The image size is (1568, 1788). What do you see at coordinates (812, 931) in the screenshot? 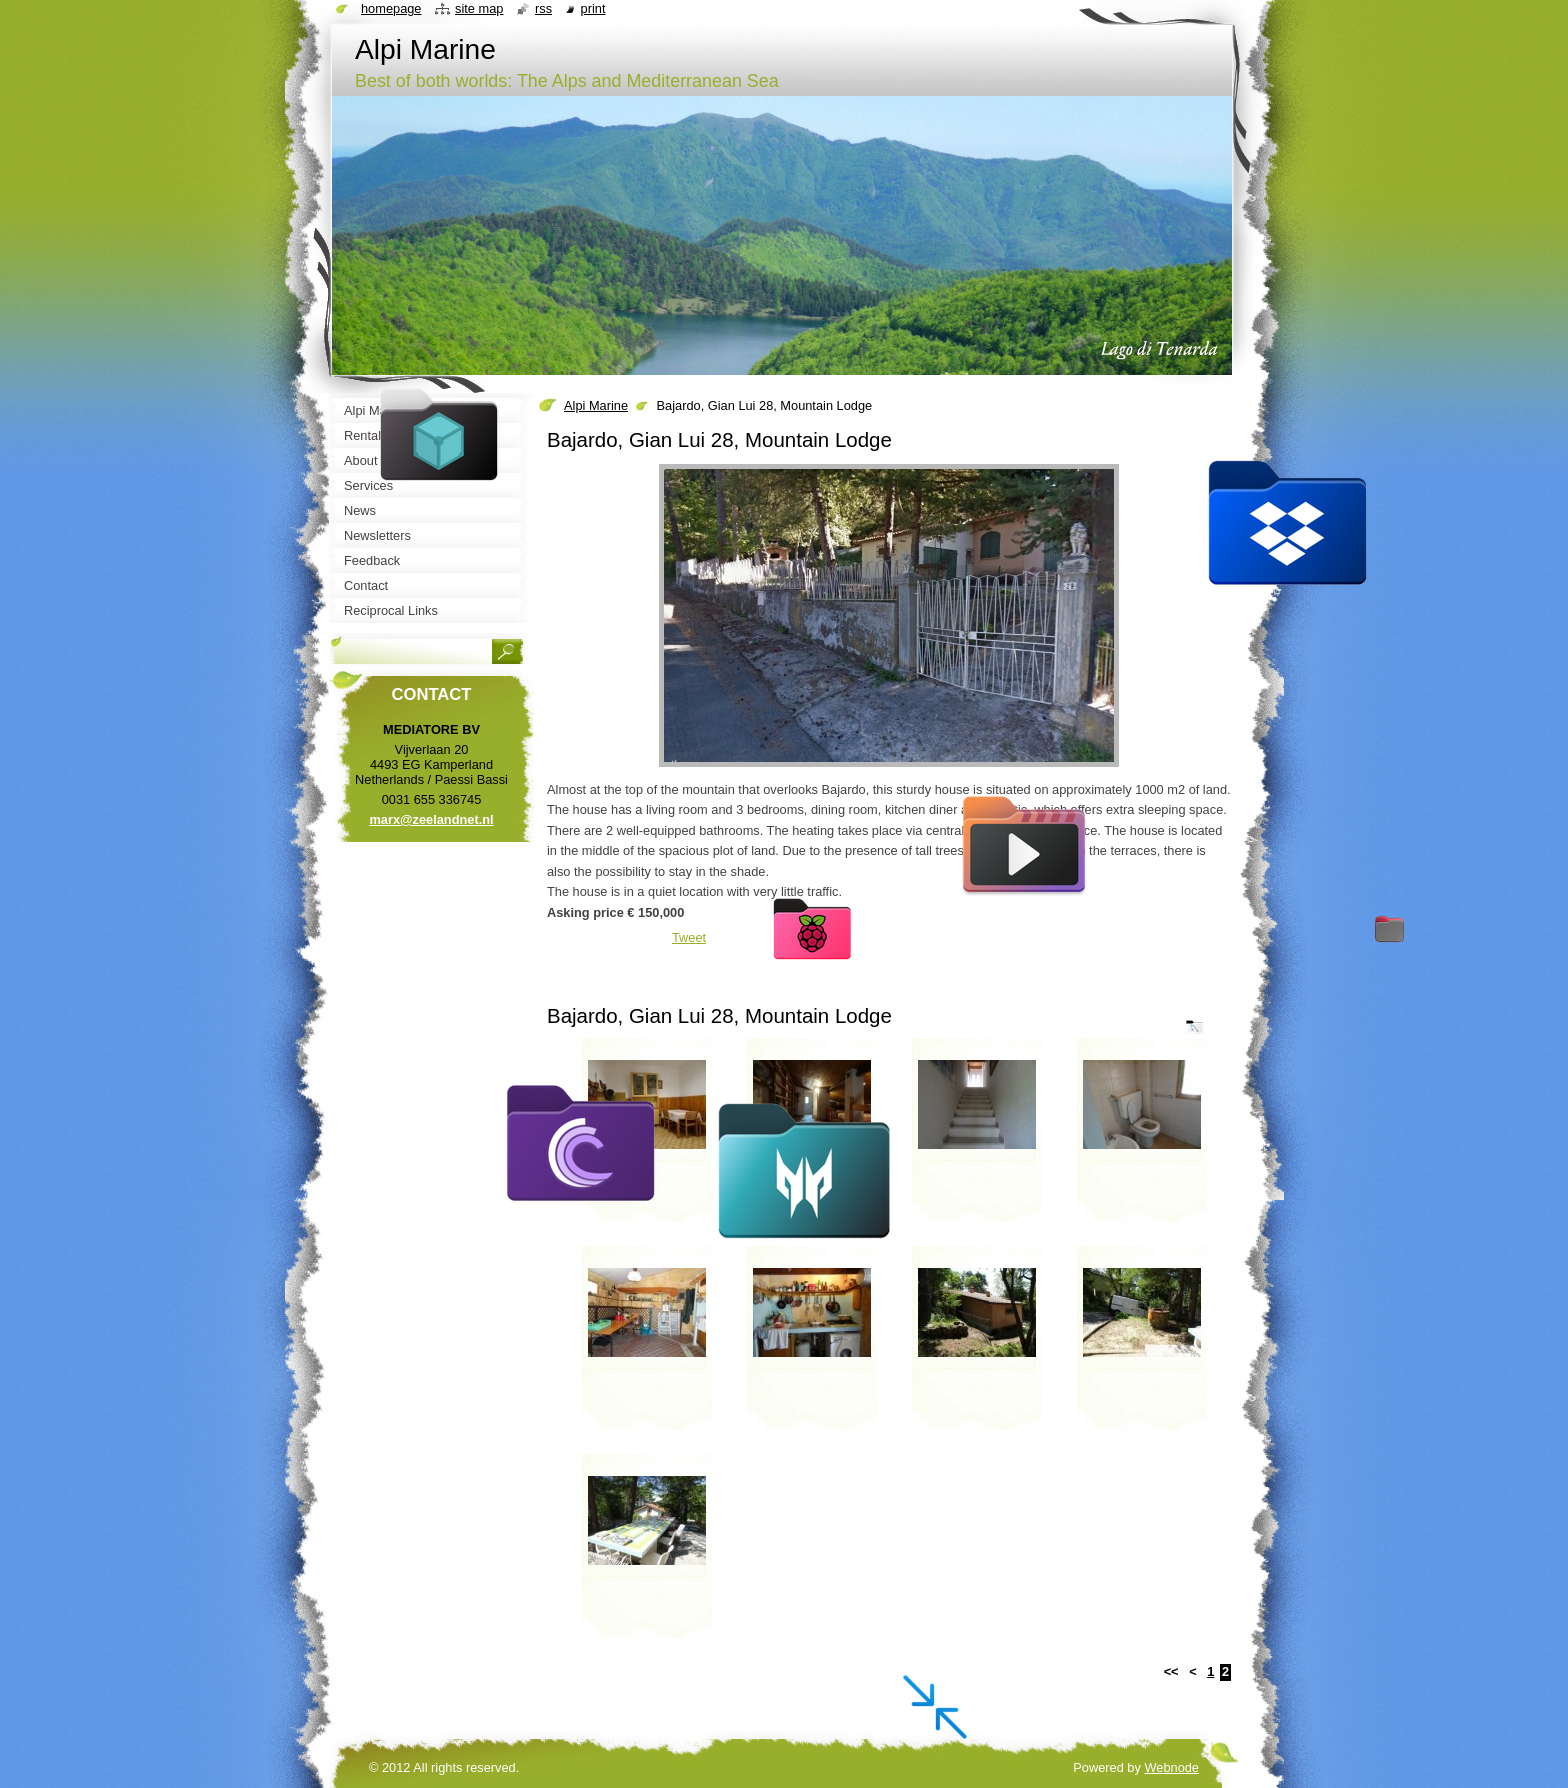
I see `open raspberry pi project files` at bounding box center [812, 931].